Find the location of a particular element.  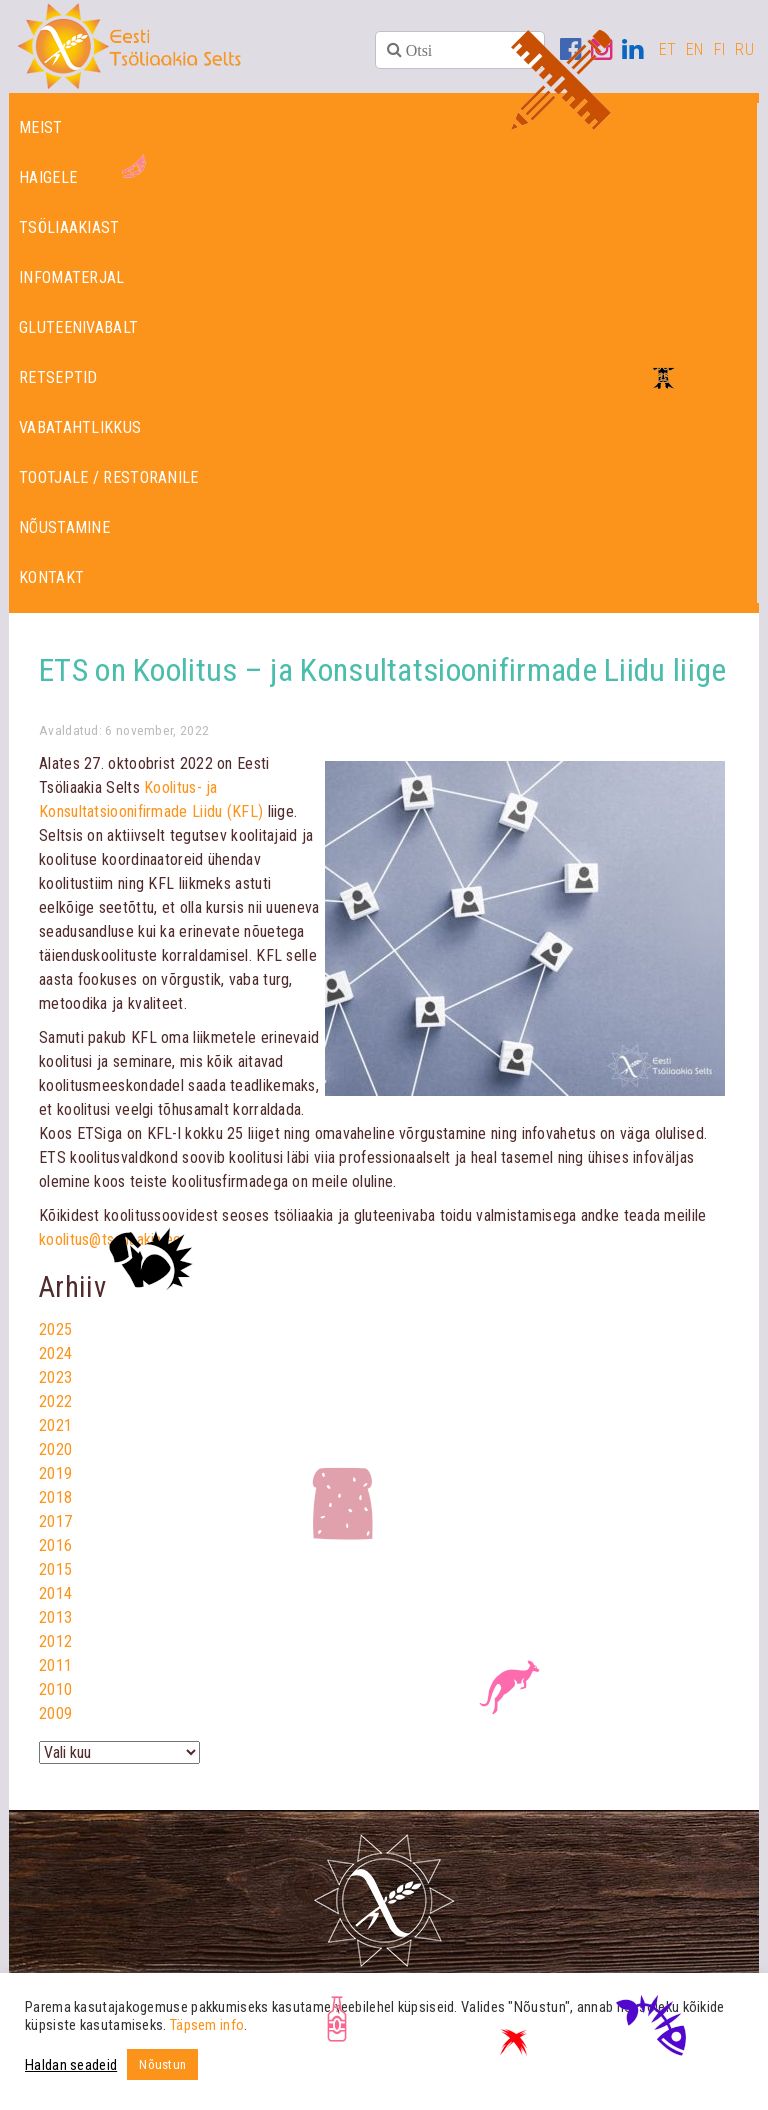

access design or drawing tools is located at coordinates (561, 80).